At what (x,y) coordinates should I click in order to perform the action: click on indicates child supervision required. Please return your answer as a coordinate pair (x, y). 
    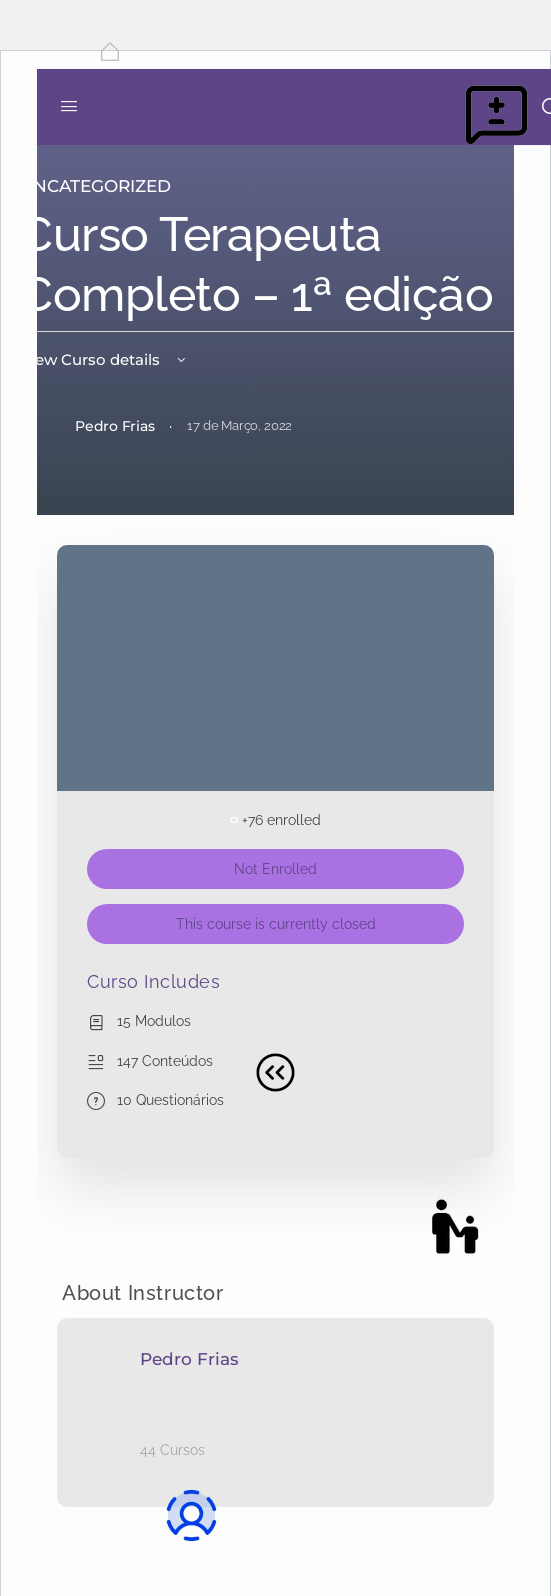
    Looking at the image, I should click on (456, 1226).